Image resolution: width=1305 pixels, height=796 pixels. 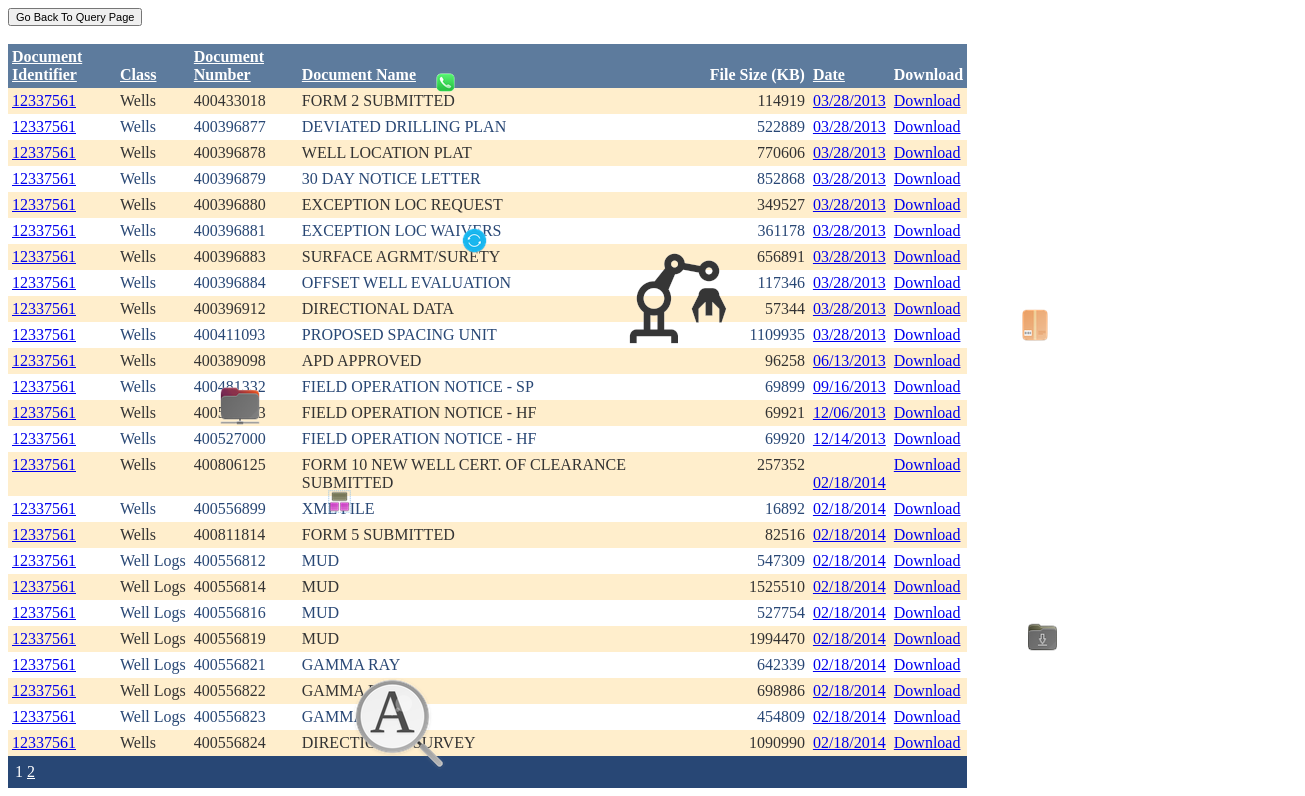 What do you see at coordinates (1035, 325) in the screenshot?
I see `a compressed archive or package file` at bounding box center [1035, 325].